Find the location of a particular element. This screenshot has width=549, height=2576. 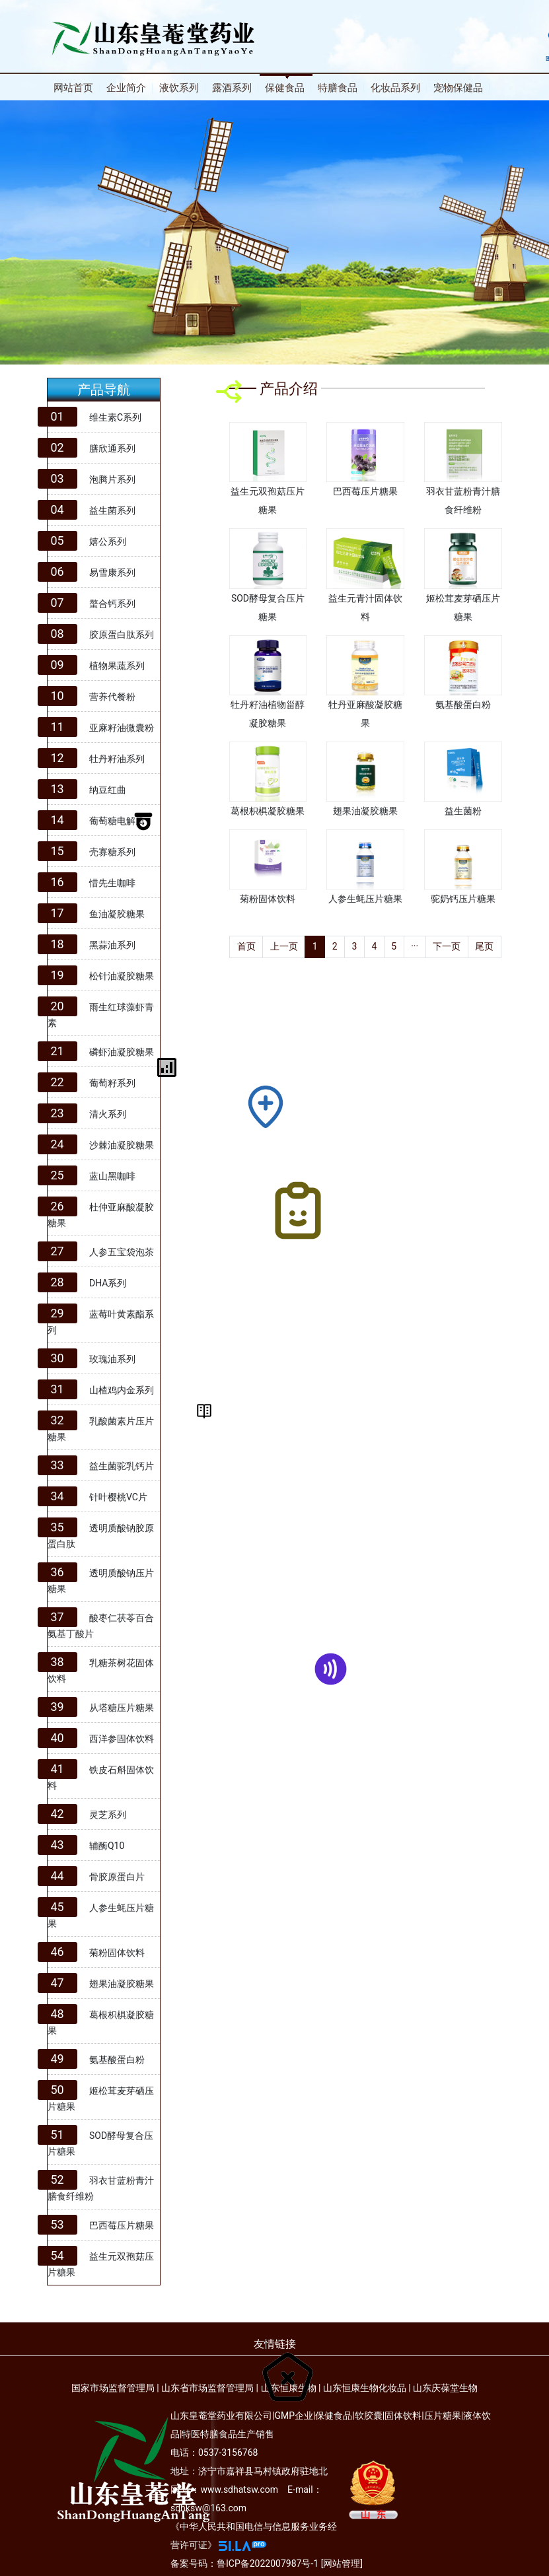

remove or delete a selected shape is located at coordinates (287, 2378).